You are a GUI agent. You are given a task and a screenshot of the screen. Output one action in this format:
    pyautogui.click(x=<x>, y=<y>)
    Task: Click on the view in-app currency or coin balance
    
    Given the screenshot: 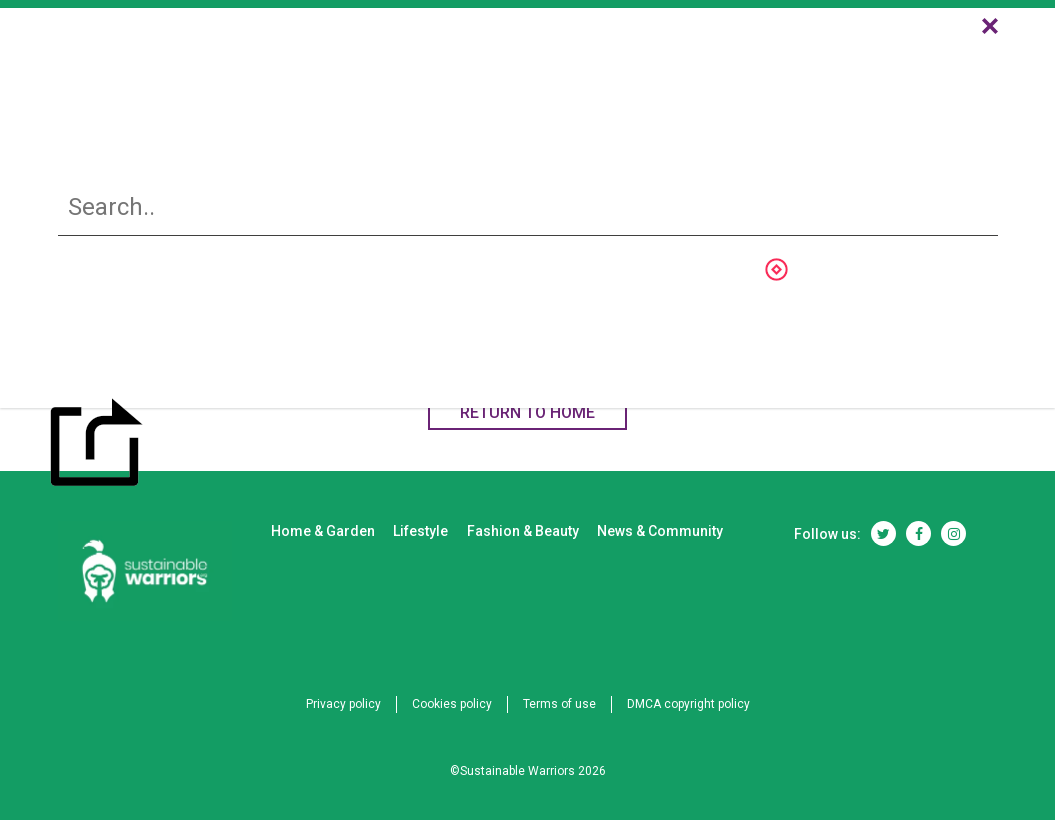 What is the action you would take?
    pyautogui.click(x=776, y=269)
    